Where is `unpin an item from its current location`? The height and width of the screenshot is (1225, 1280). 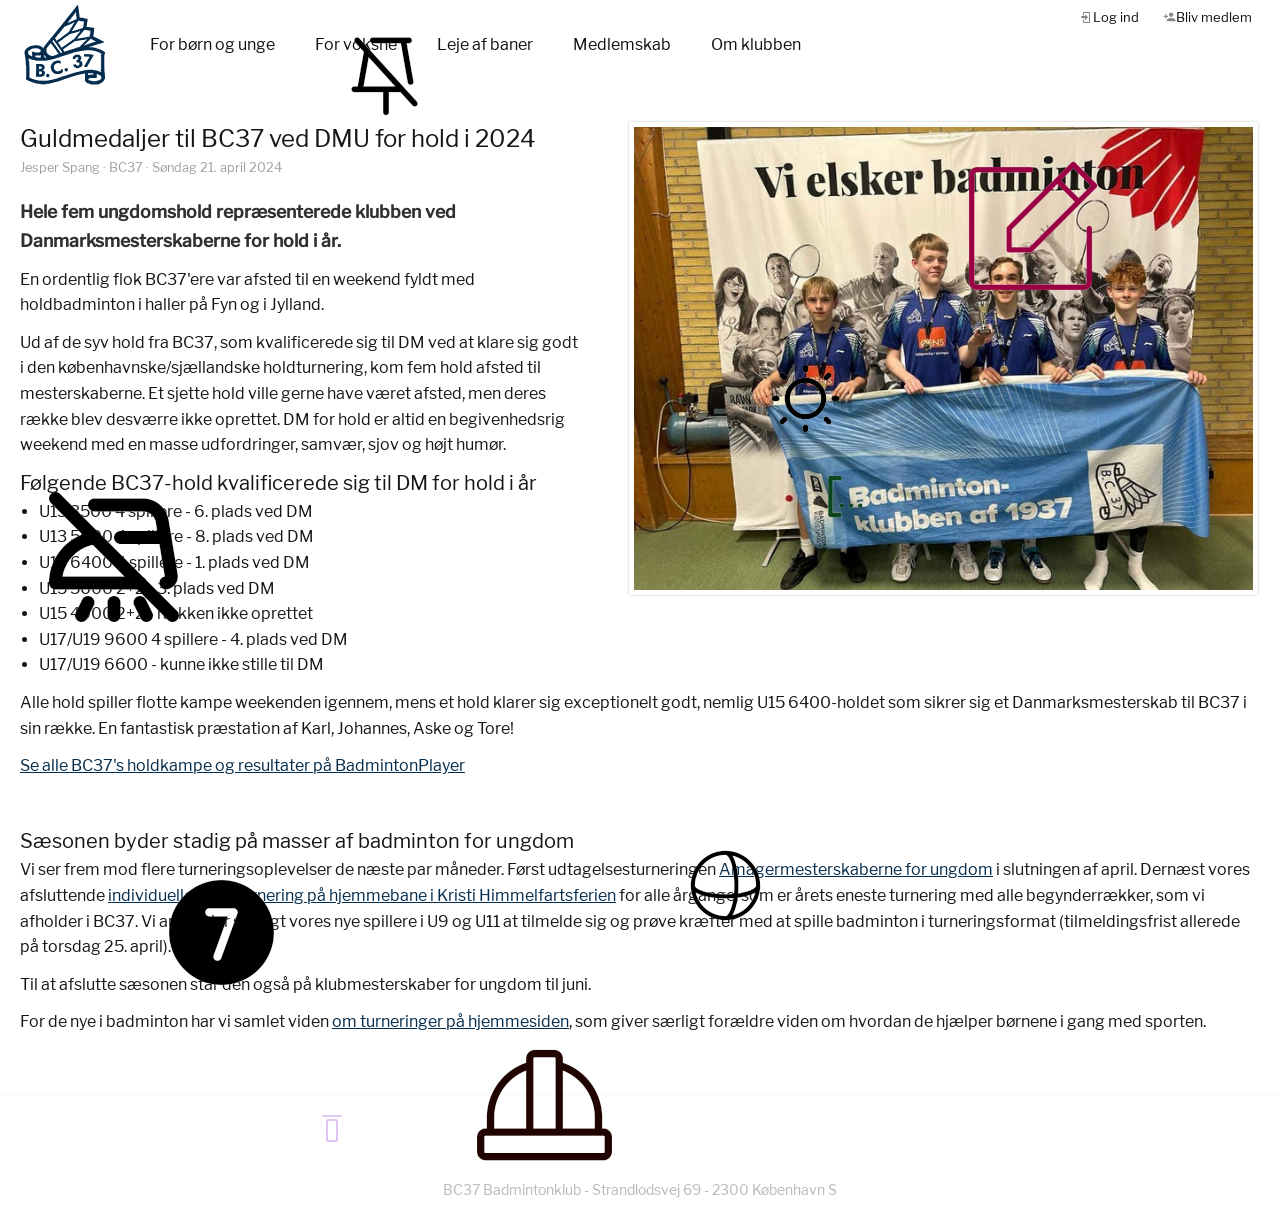 unpin an item from its current location is located at coordinates (386, 72).